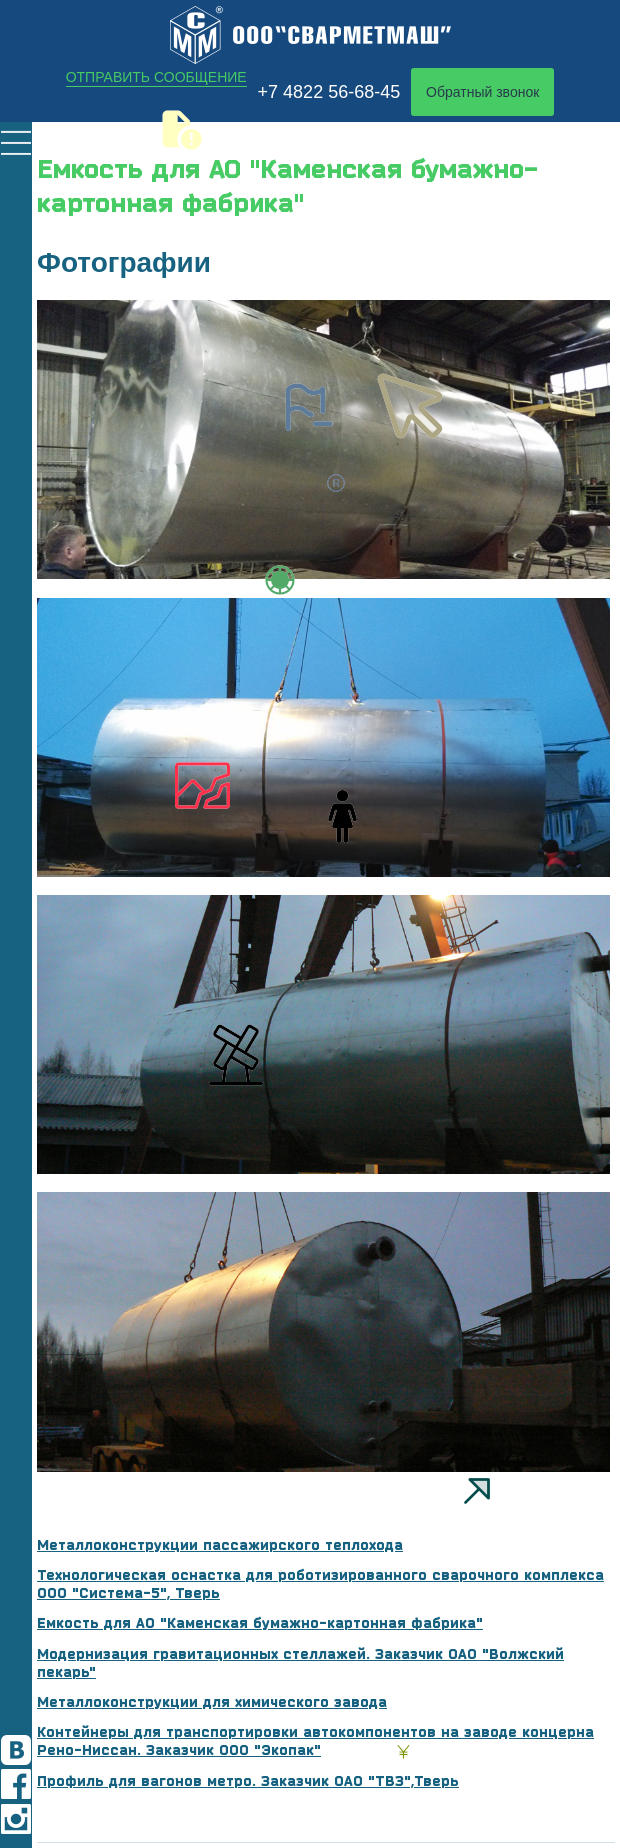  Describe the element at coordinates (305, 406) in the screenshot. I see `remove a flag or marker` at that location.